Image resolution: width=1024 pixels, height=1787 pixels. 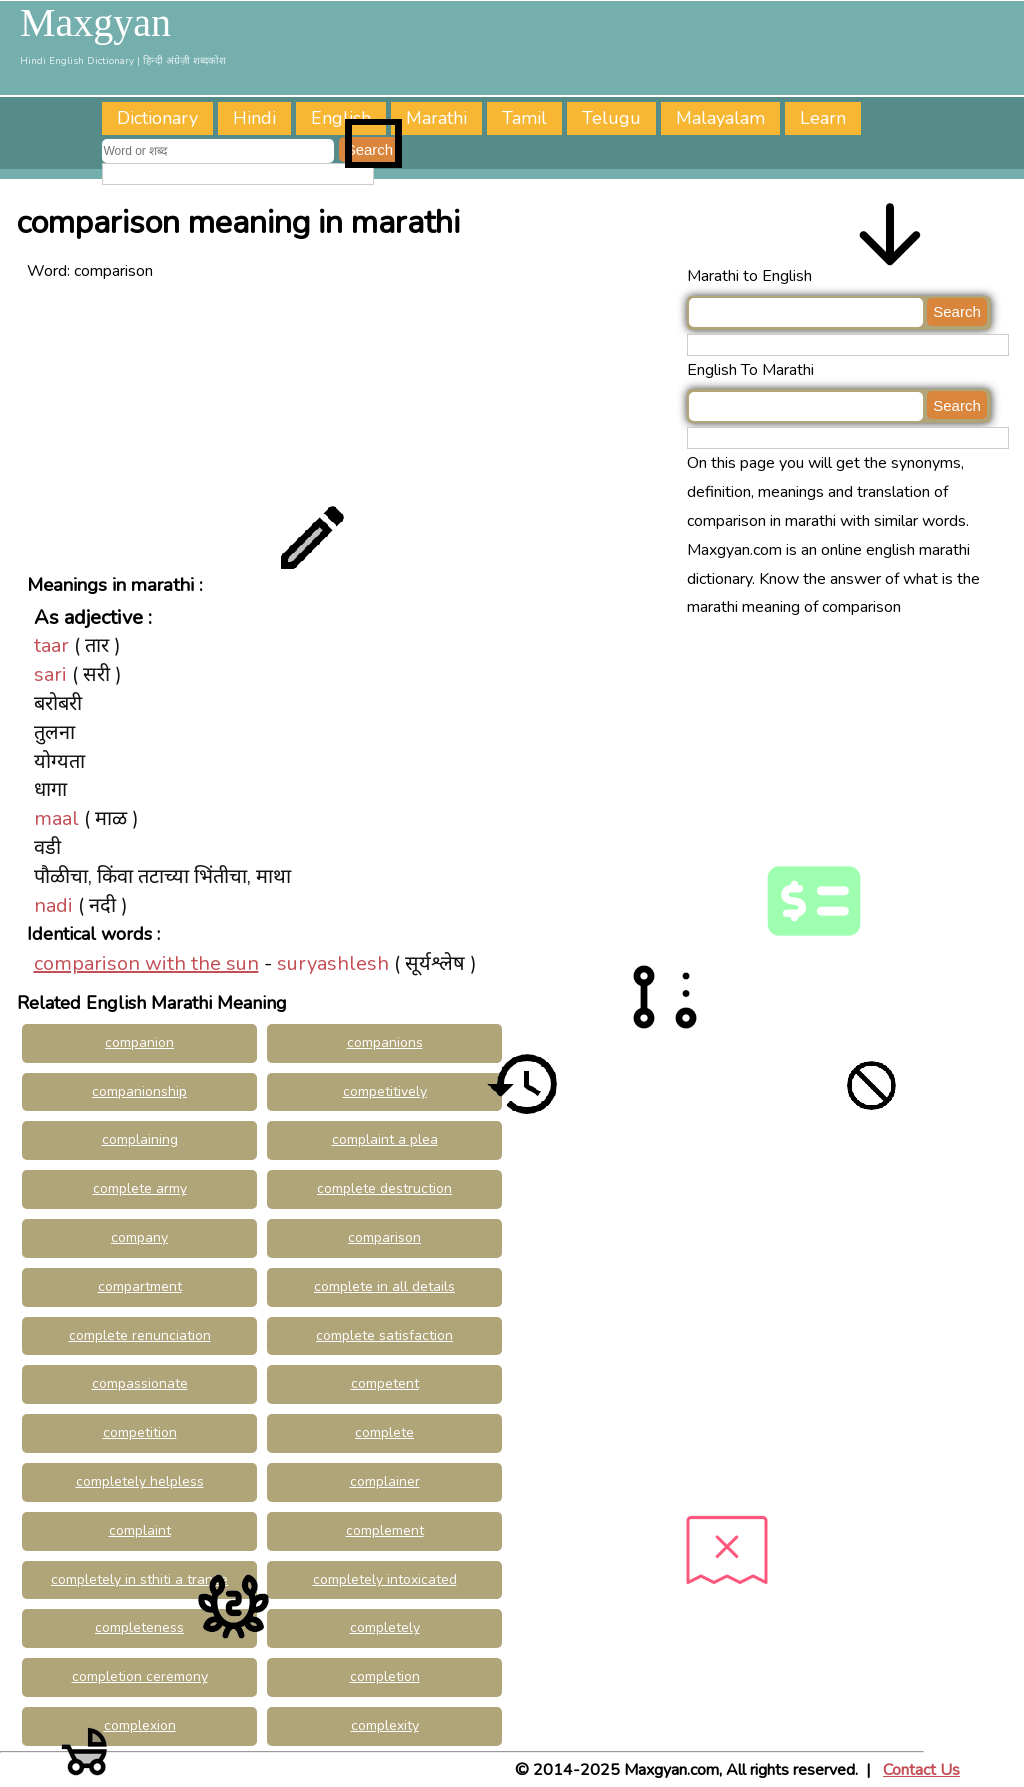 I want to click on view or manage payment methods, so click(x=814, y=901).